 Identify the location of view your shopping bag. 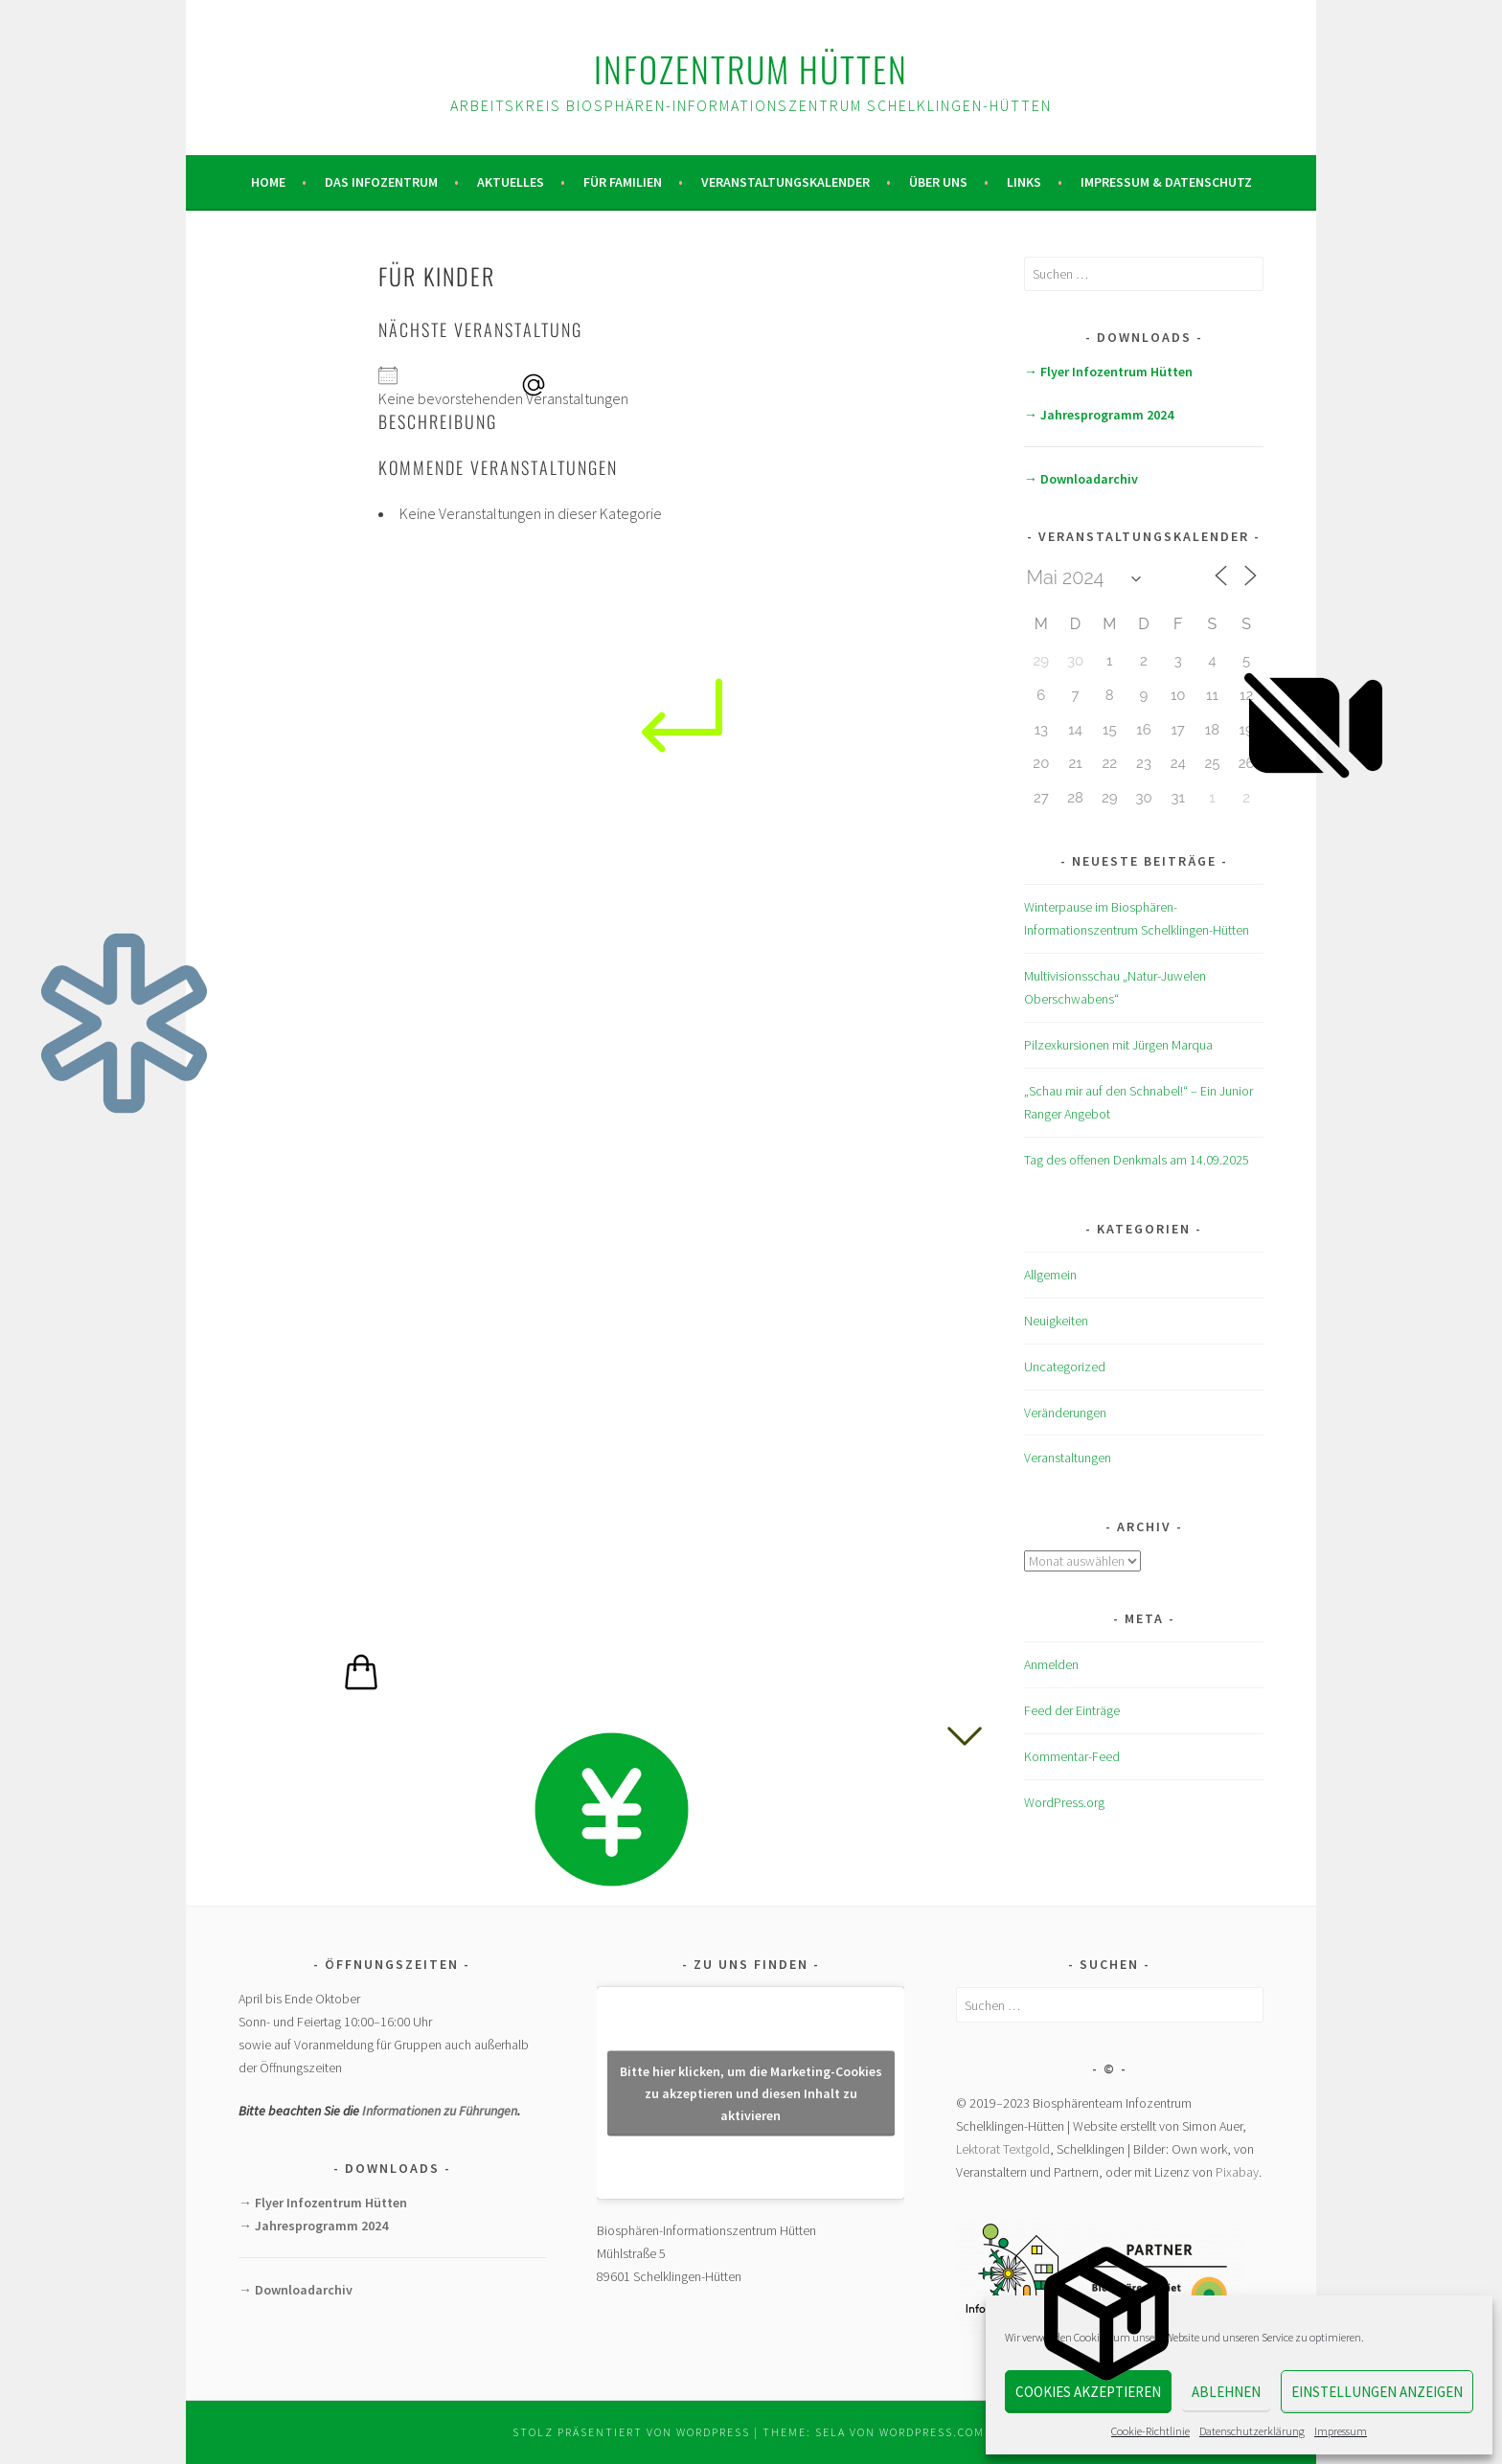
(361, 1672).